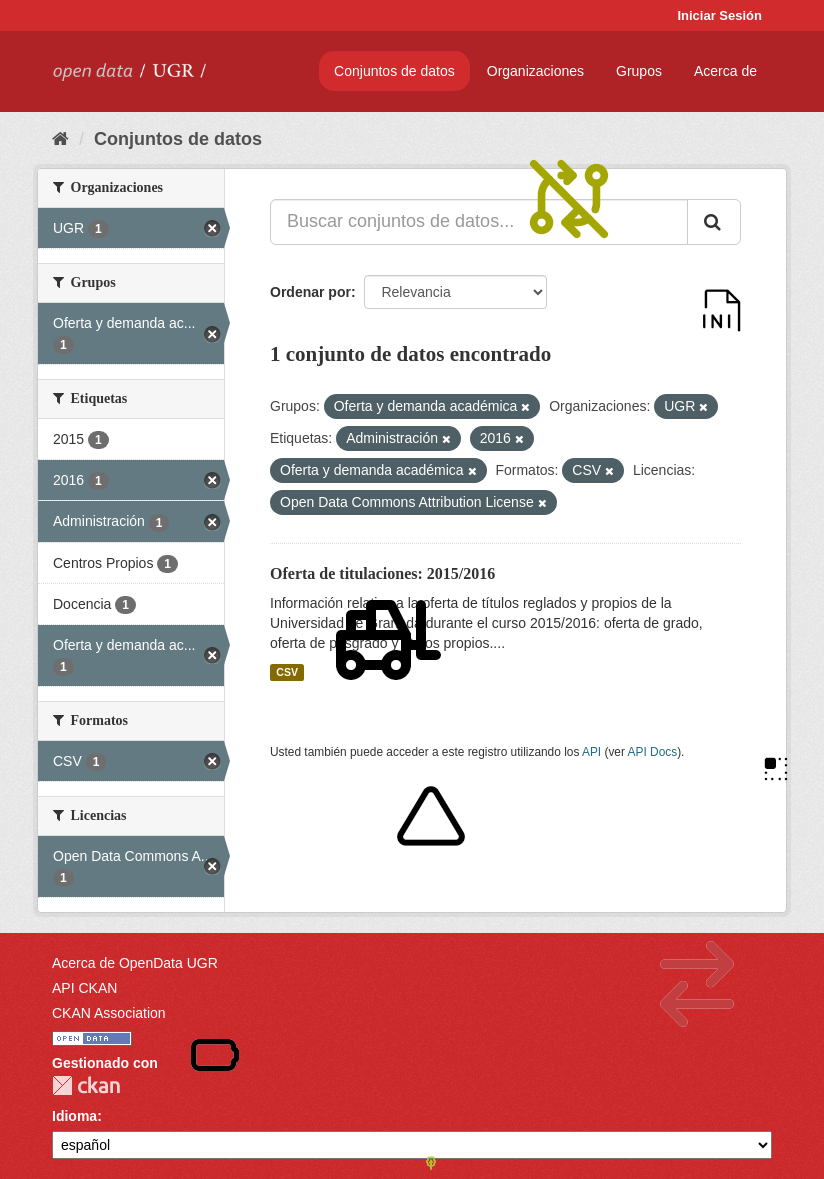 Image resolution: width=824 pixels, height=1179 pixels. What do you see at coordinates (431, 1163) in the screenshot?
I see `view parks or nature areas nearby` at bounding box center [431, 1163].